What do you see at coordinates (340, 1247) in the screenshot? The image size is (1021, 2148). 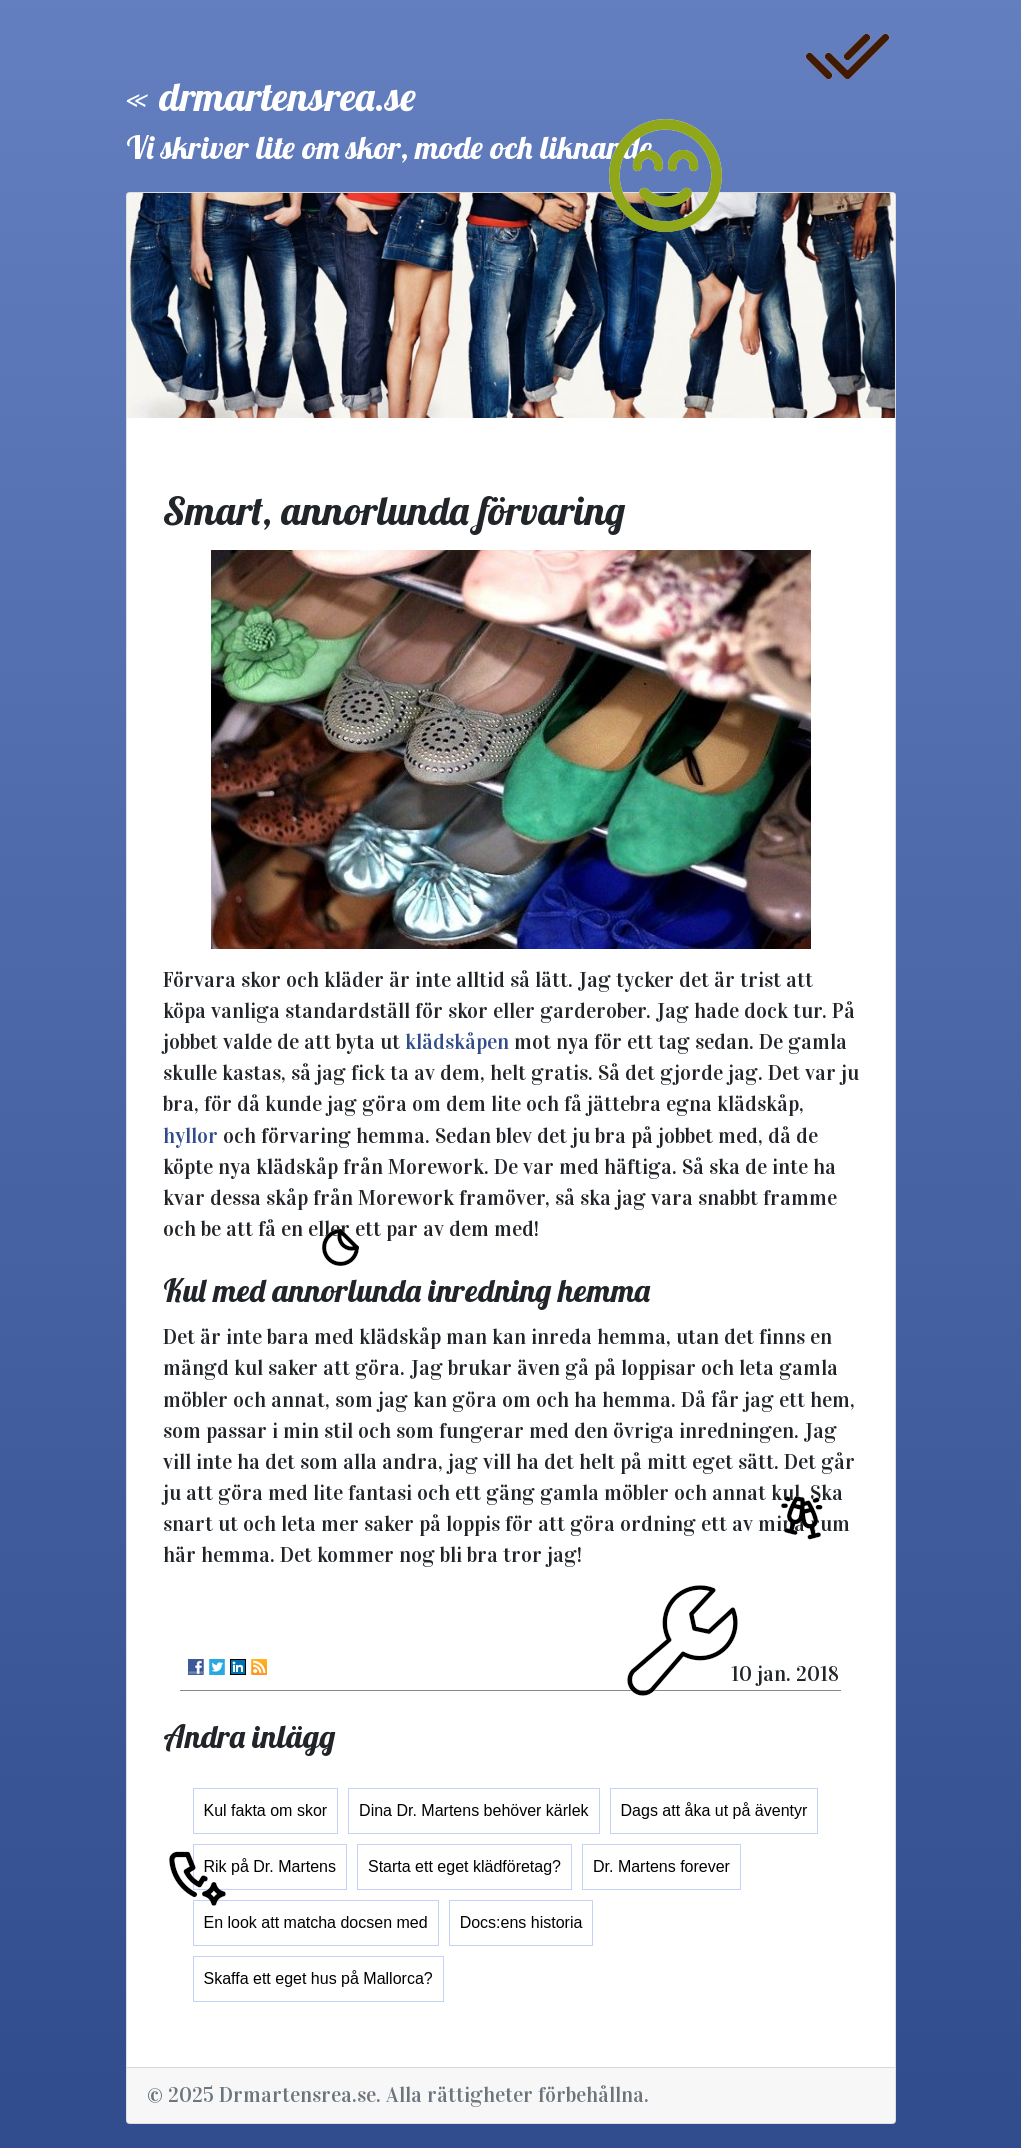 I see `add a sticker to your message` at bounding box center [340, 1247].